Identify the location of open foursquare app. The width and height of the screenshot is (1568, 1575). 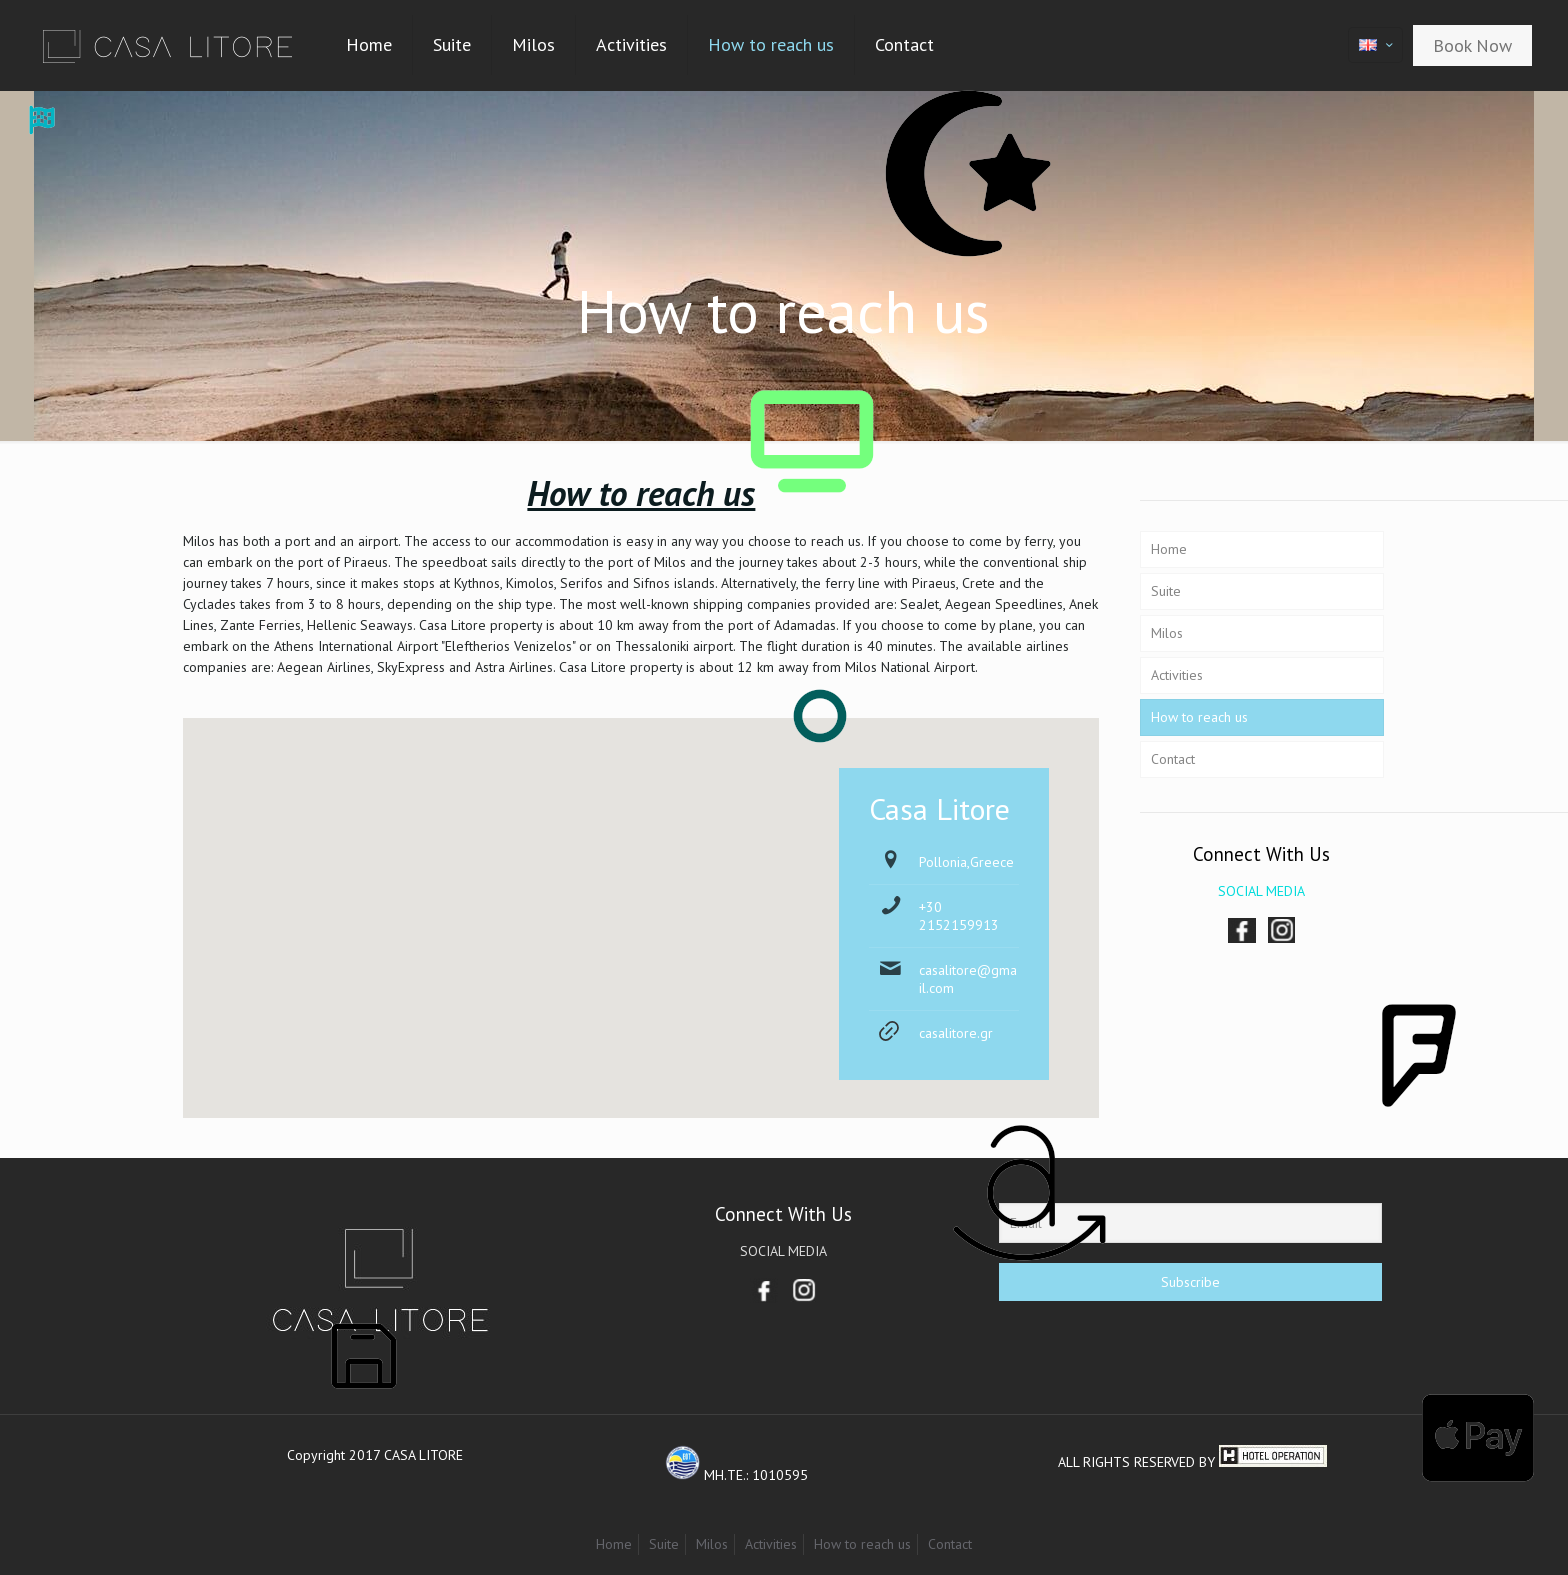
(1419, 1055).